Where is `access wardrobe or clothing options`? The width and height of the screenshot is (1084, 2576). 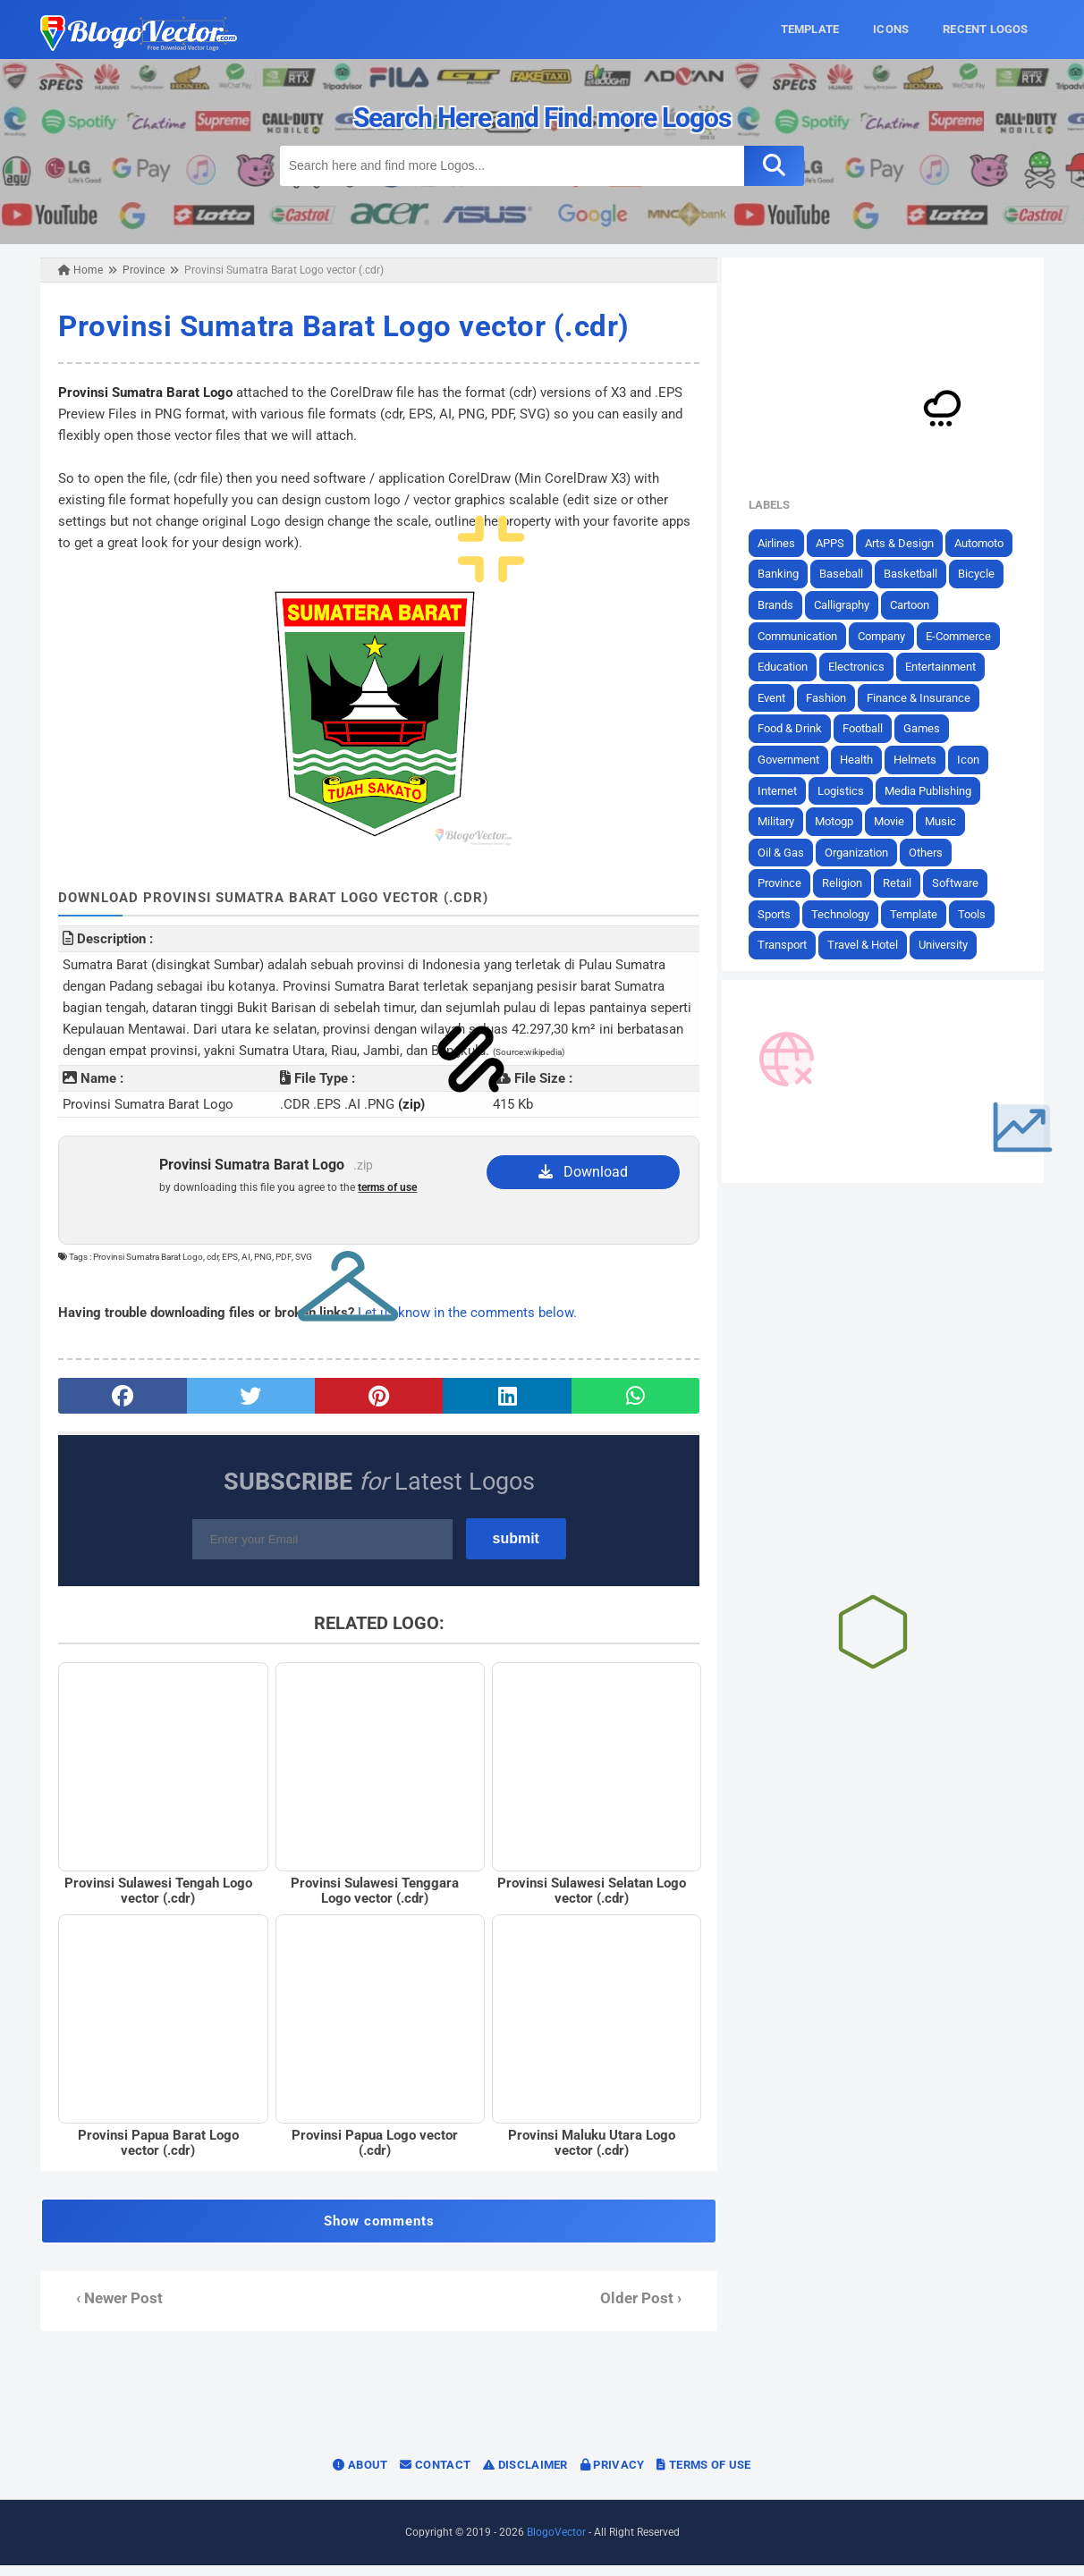
access wardrobe or clothing options is located at coordinates (348, 1291).